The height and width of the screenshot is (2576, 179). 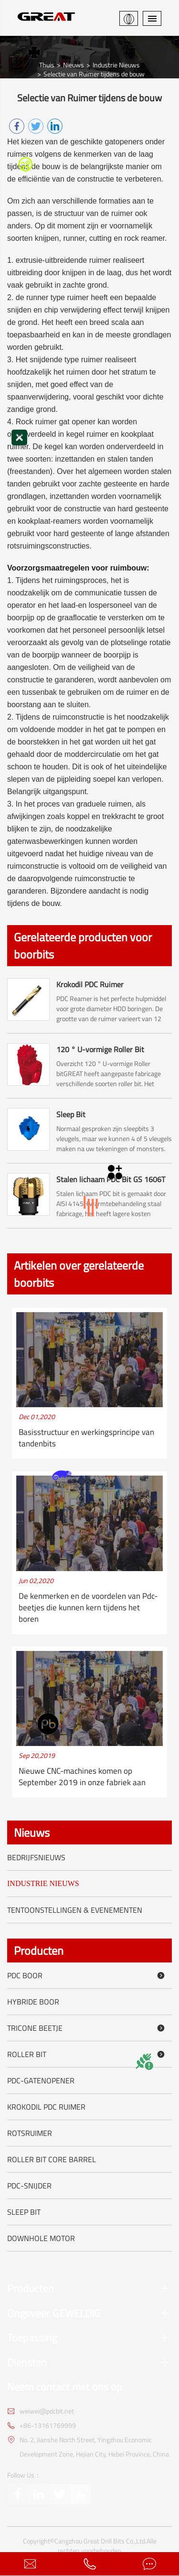 I want to click on add a playful or silly reaction to a message, so click(x=25, y=164).